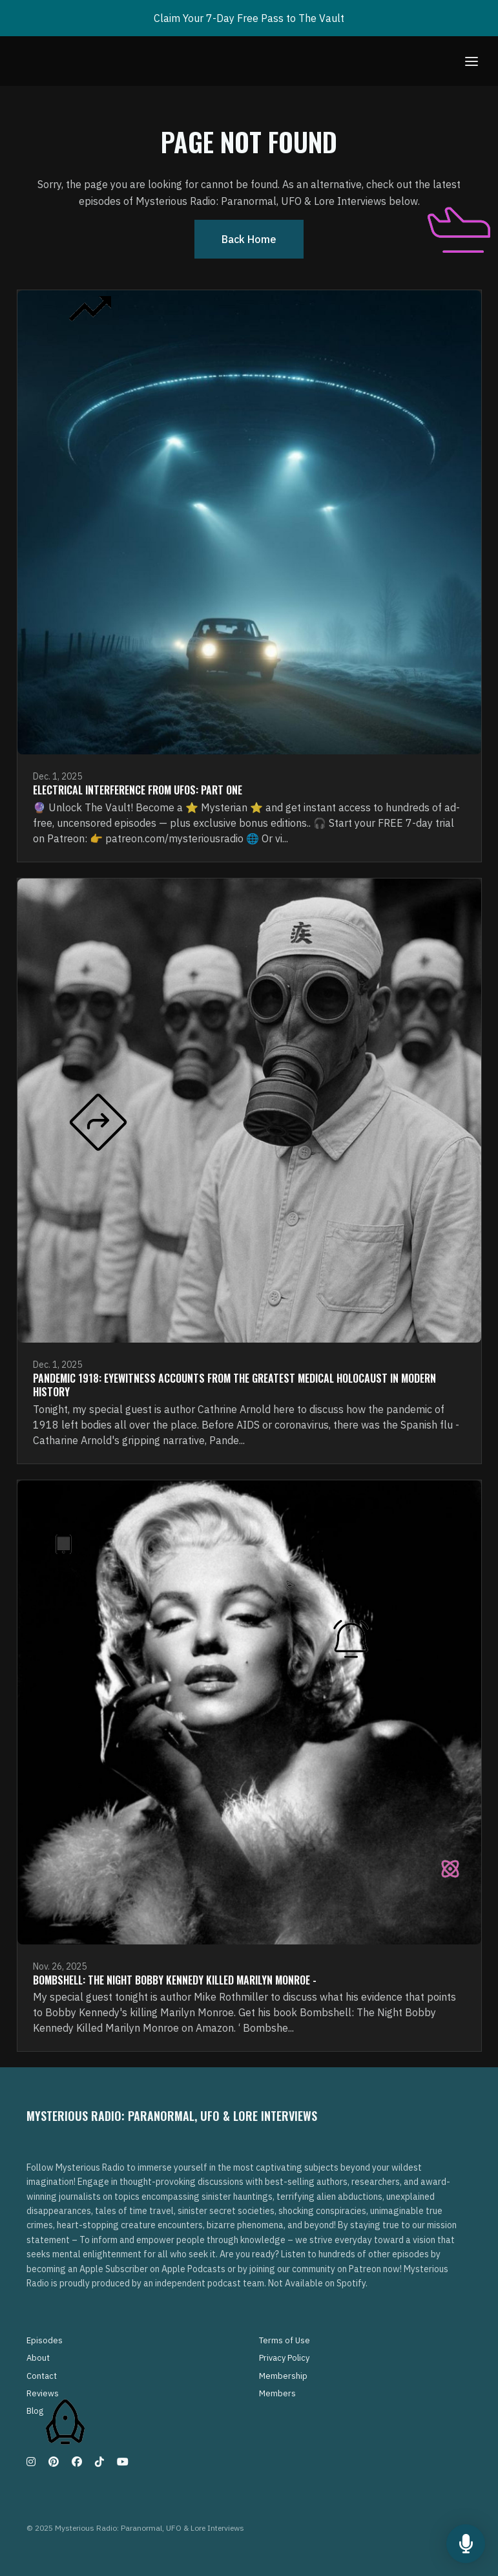 The image size is (498, 2576). I want to click on new notification alert, so click(351, 1639).